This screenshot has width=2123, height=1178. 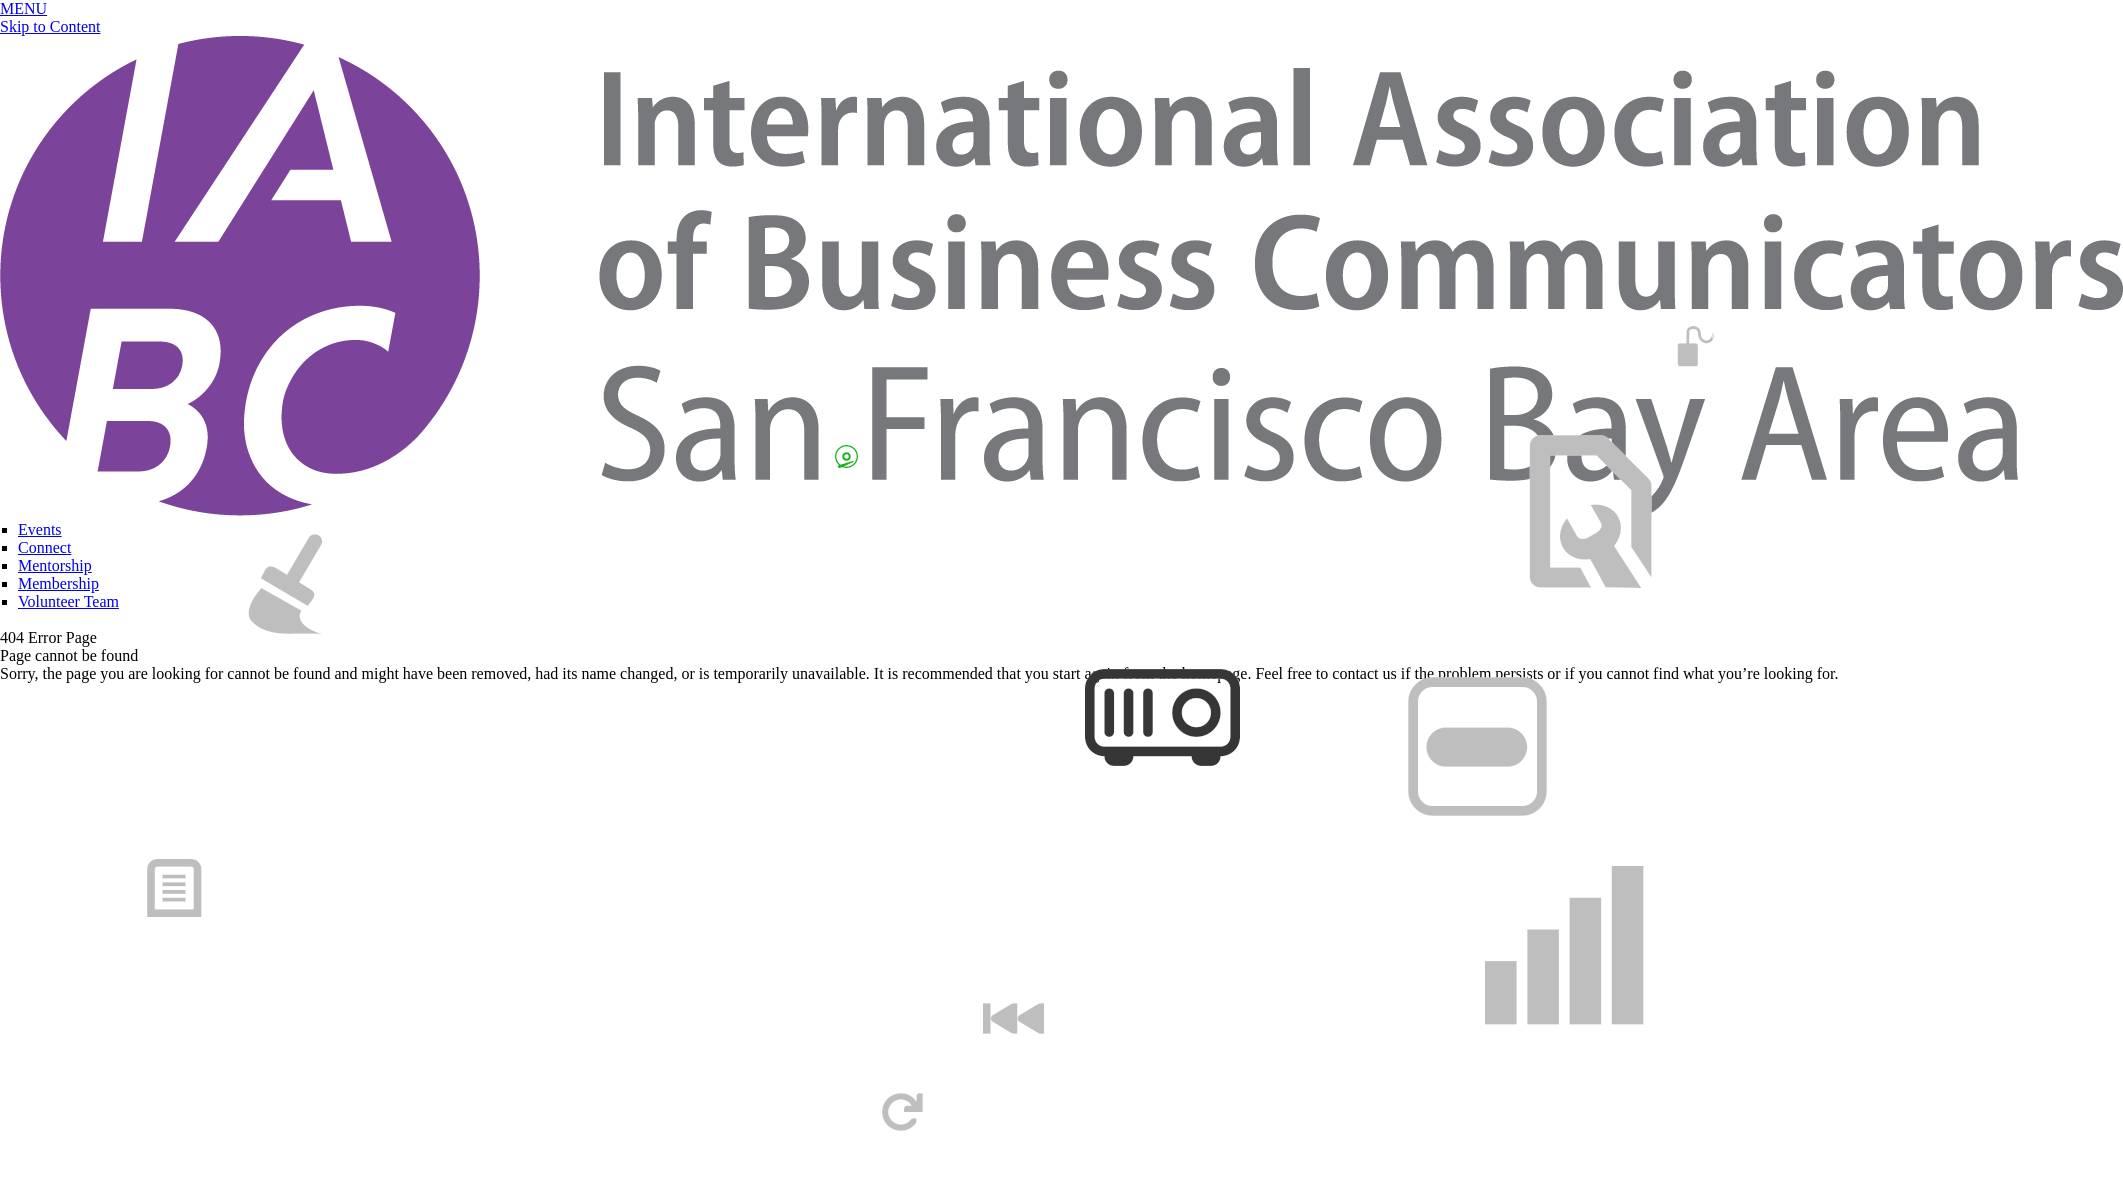 What do you see at coordinates (293, 591) in the screenshot?
I see `clear all items or entries` at bounding box center [293, 591].